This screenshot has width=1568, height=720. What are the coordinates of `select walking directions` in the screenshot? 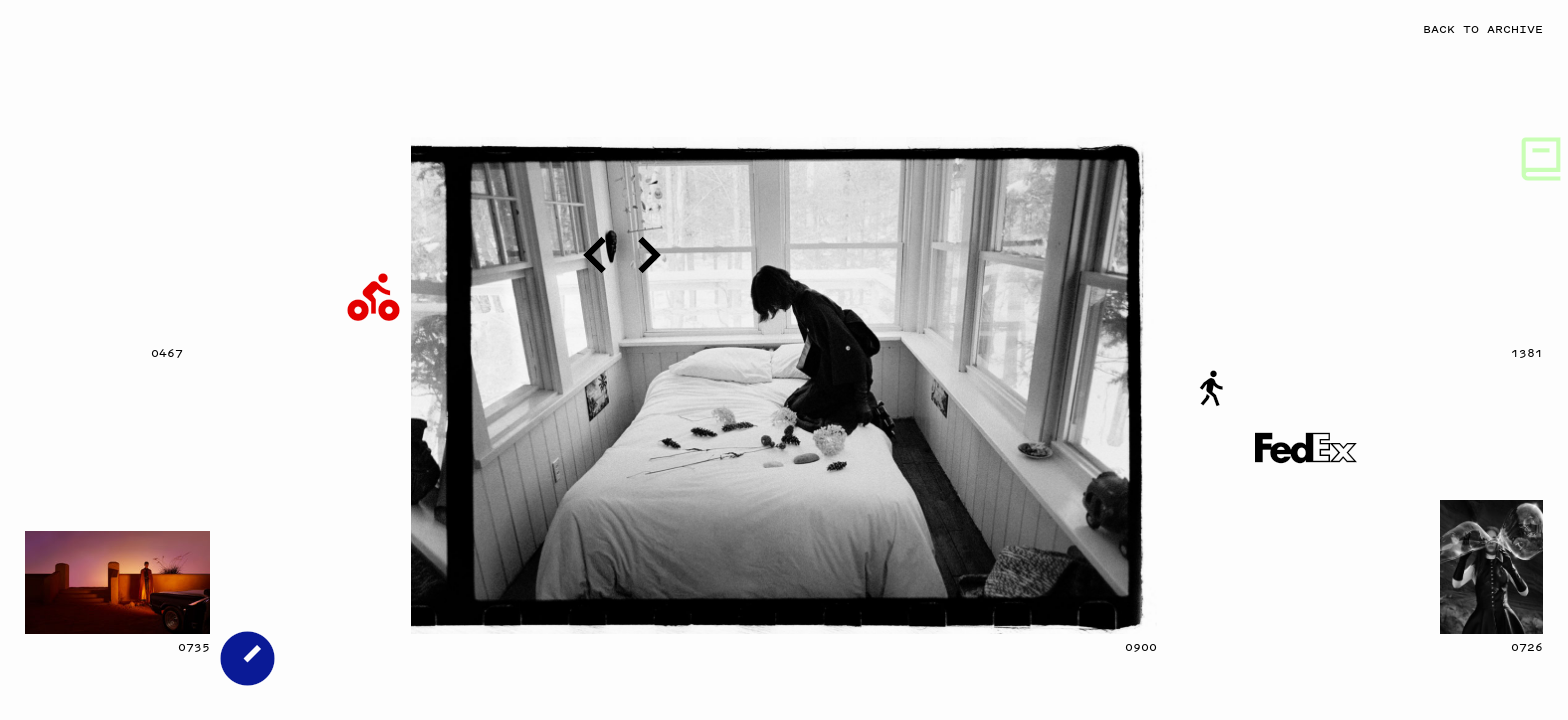 It's located at (1211, 388).